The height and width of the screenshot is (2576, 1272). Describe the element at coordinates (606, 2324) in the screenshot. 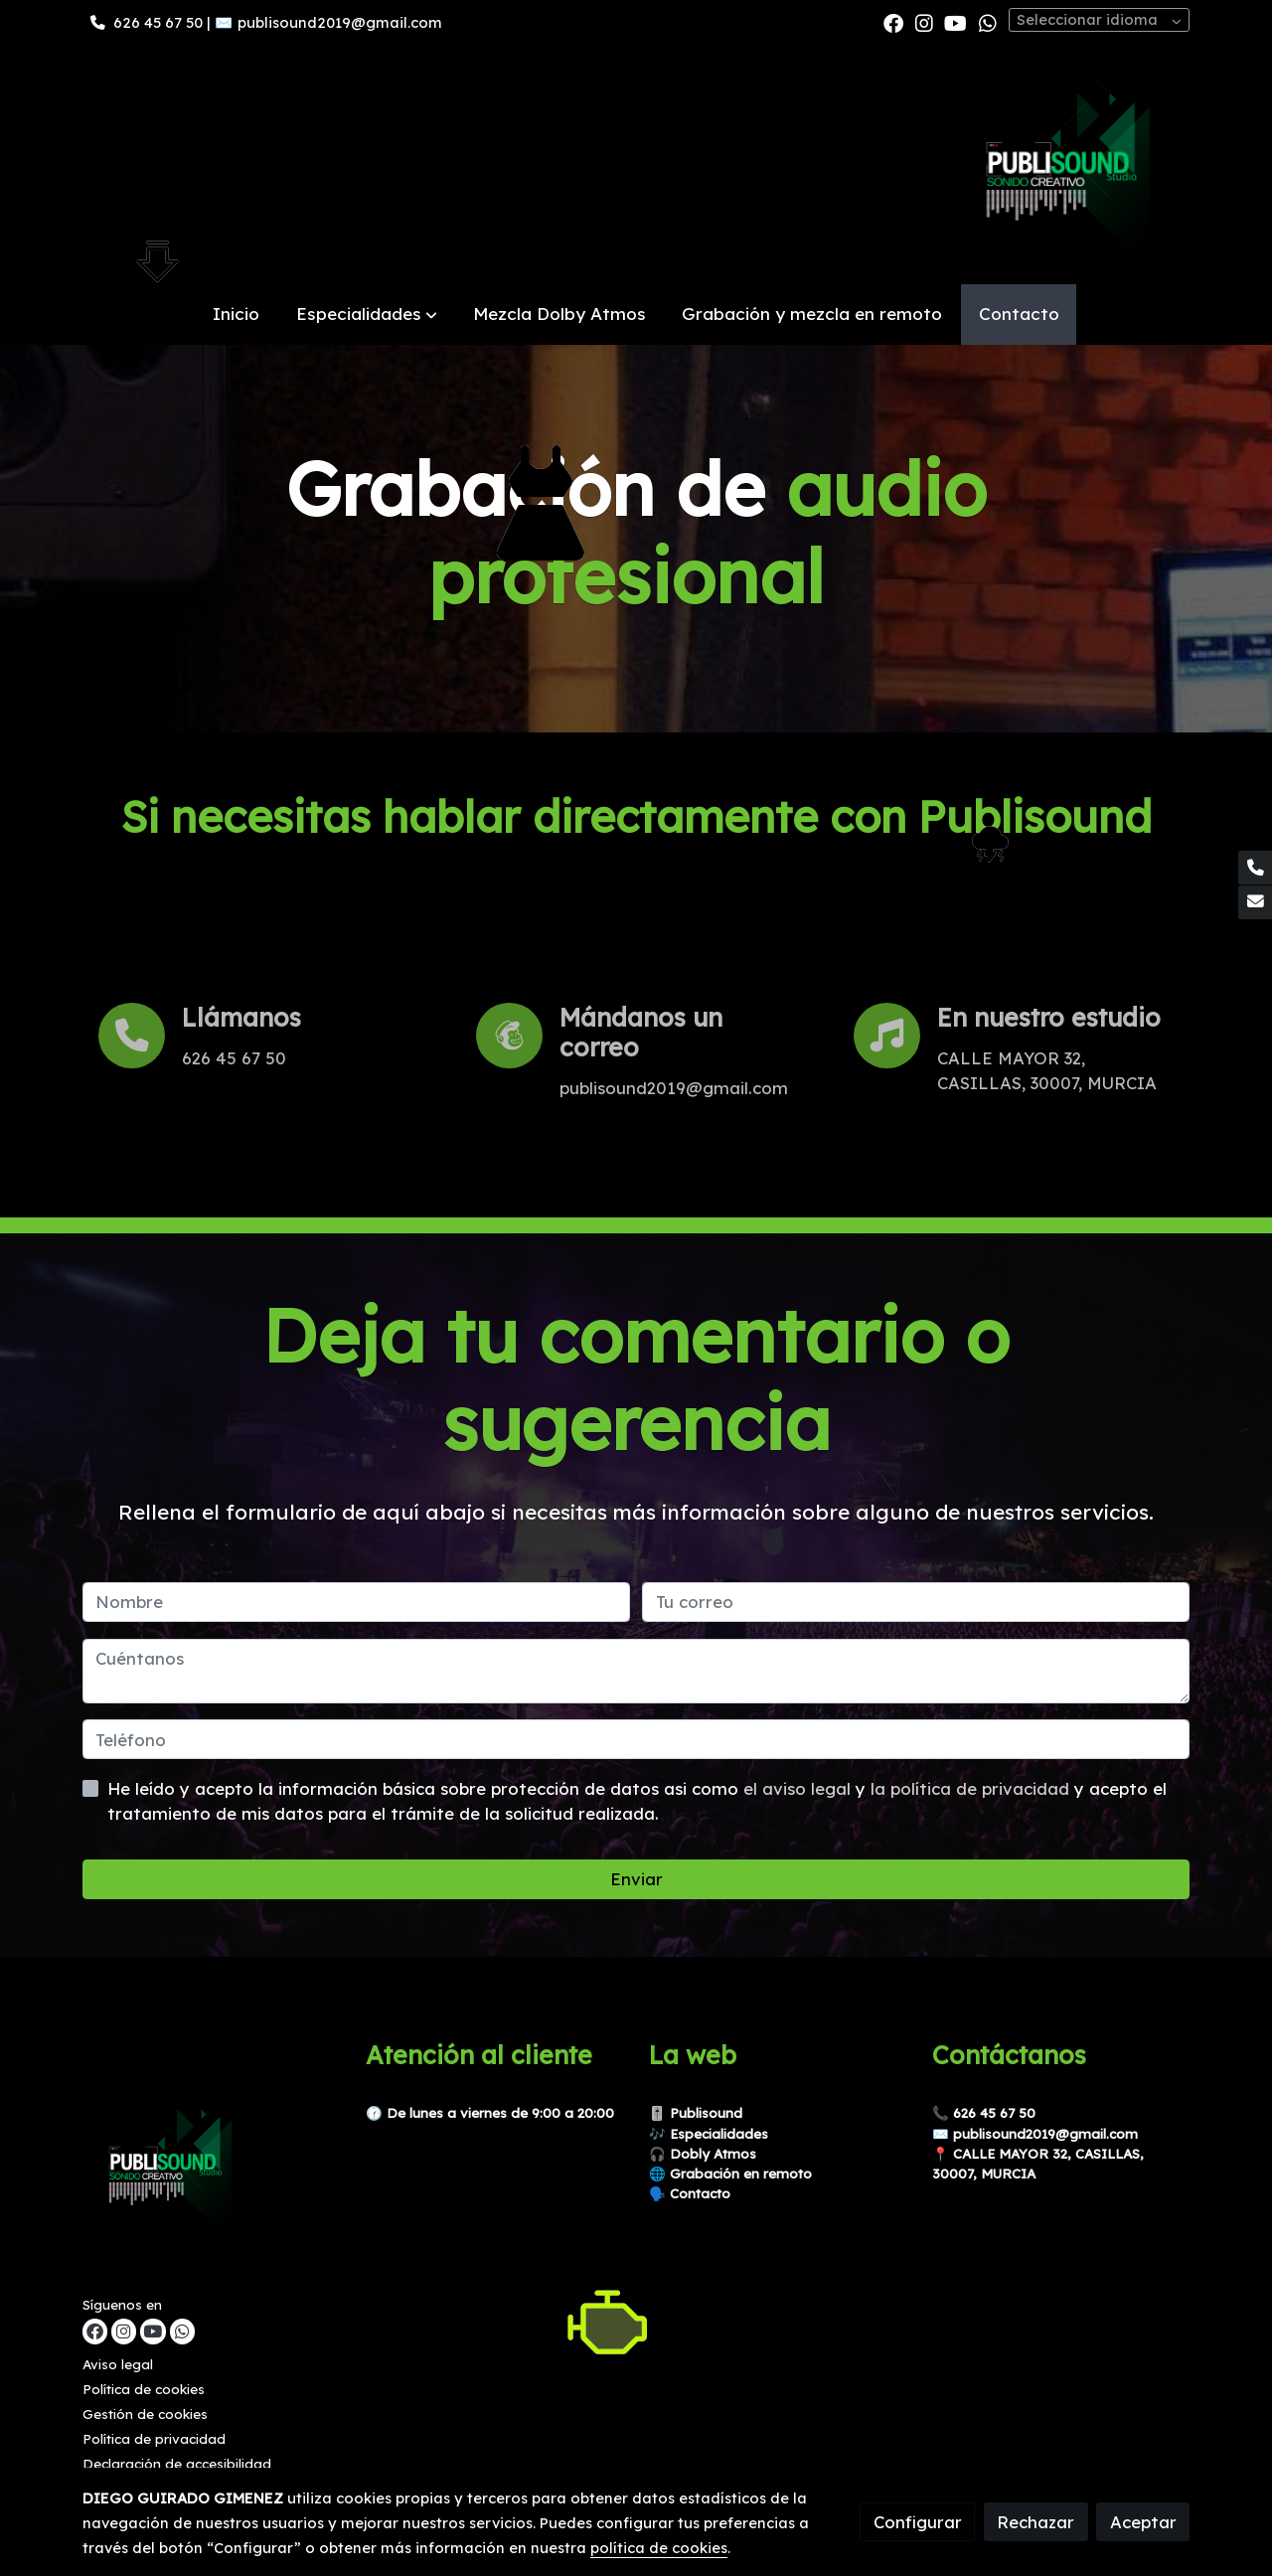

I see `view engine or vehicle diagnostics` at that location.